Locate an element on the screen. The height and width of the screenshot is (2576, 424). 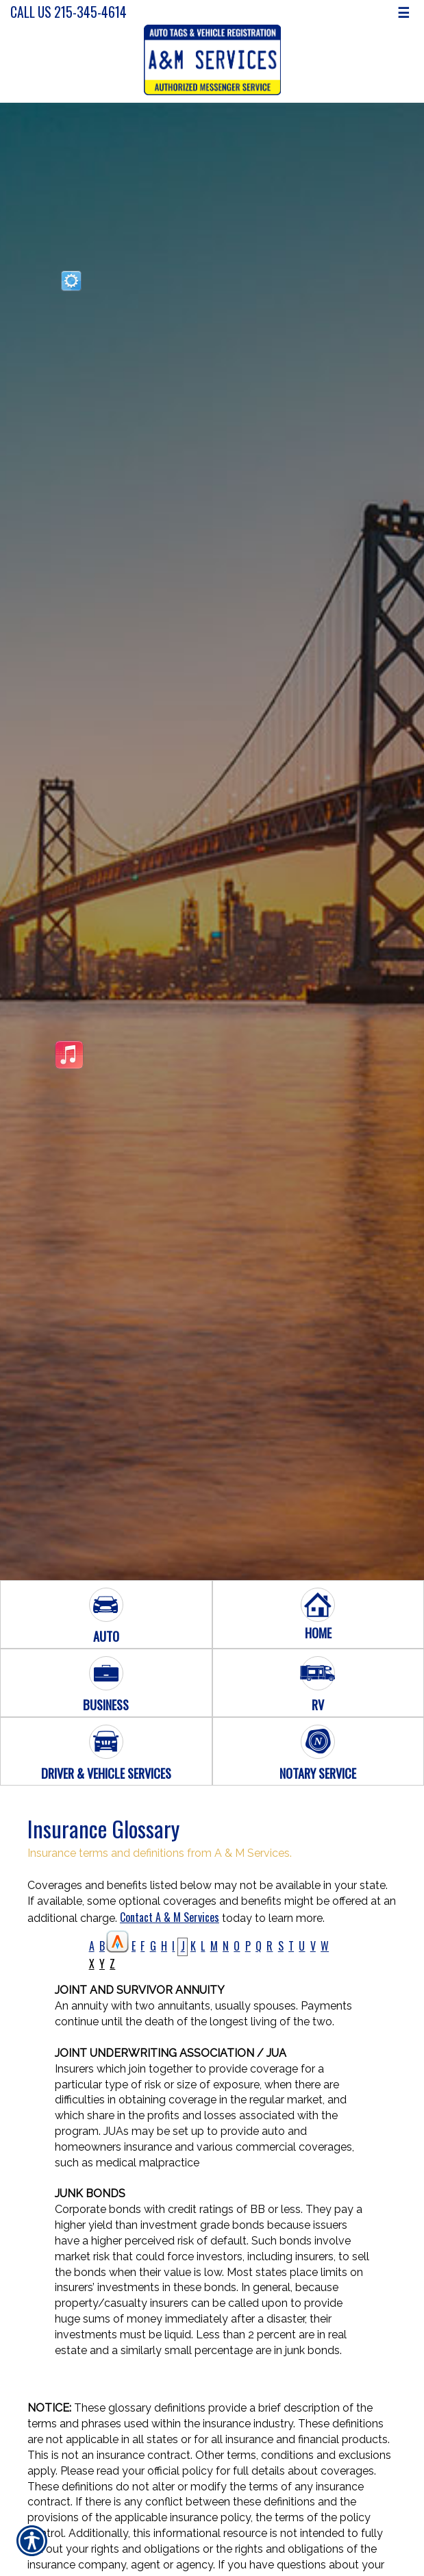
open the gnome music app is located at coordinates (69, 1055).